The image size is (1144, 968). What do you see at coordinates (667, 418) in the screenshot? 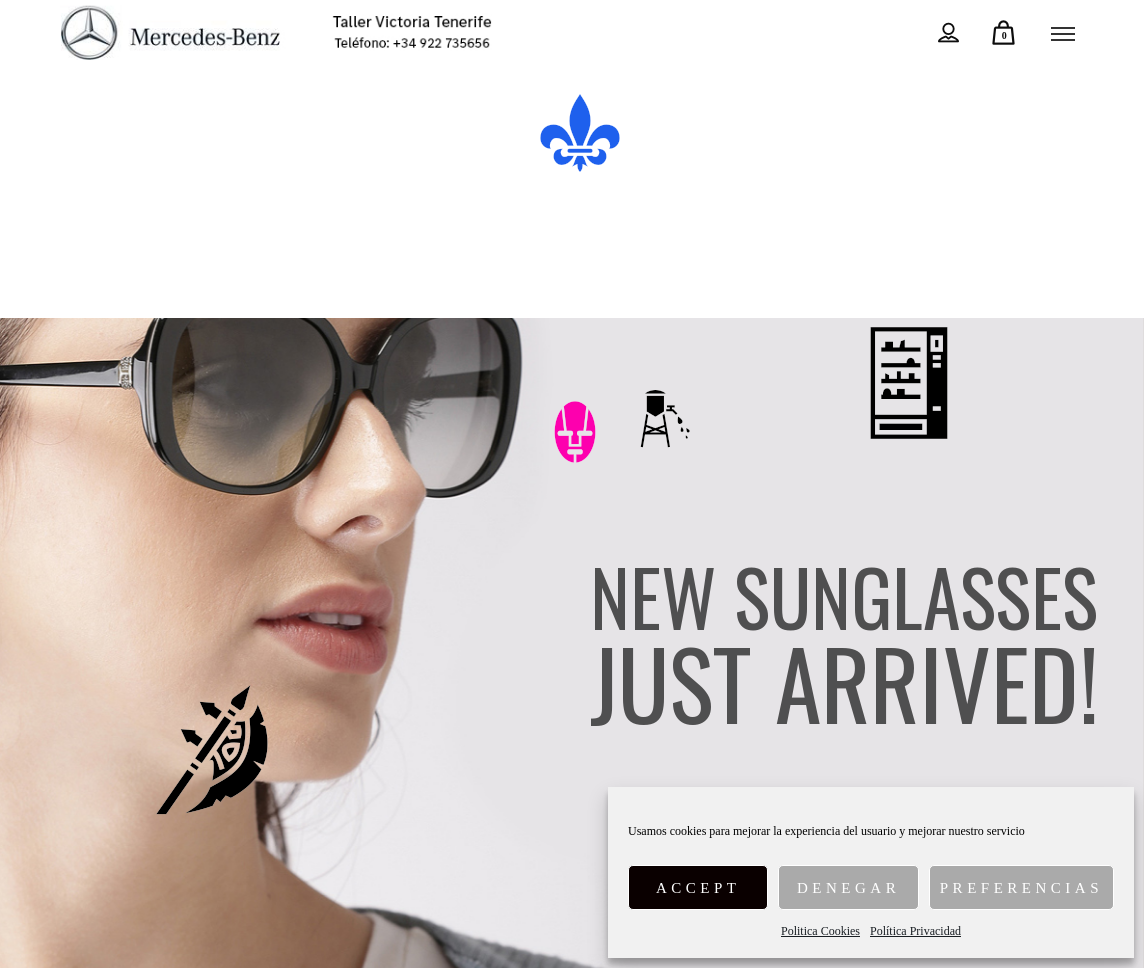
I see `view water storage levels` at bounding box center [667, 418].